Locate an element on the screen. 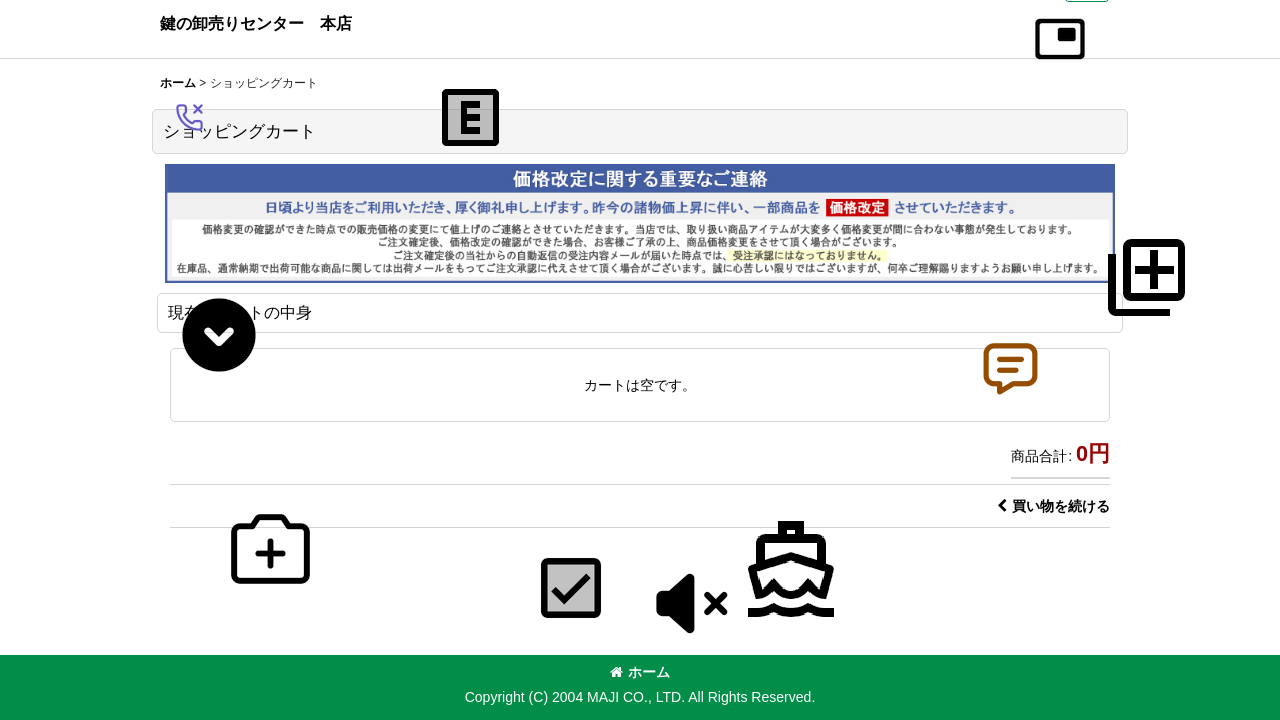  indicates explicit content warning is located at coordinates (470, 117).